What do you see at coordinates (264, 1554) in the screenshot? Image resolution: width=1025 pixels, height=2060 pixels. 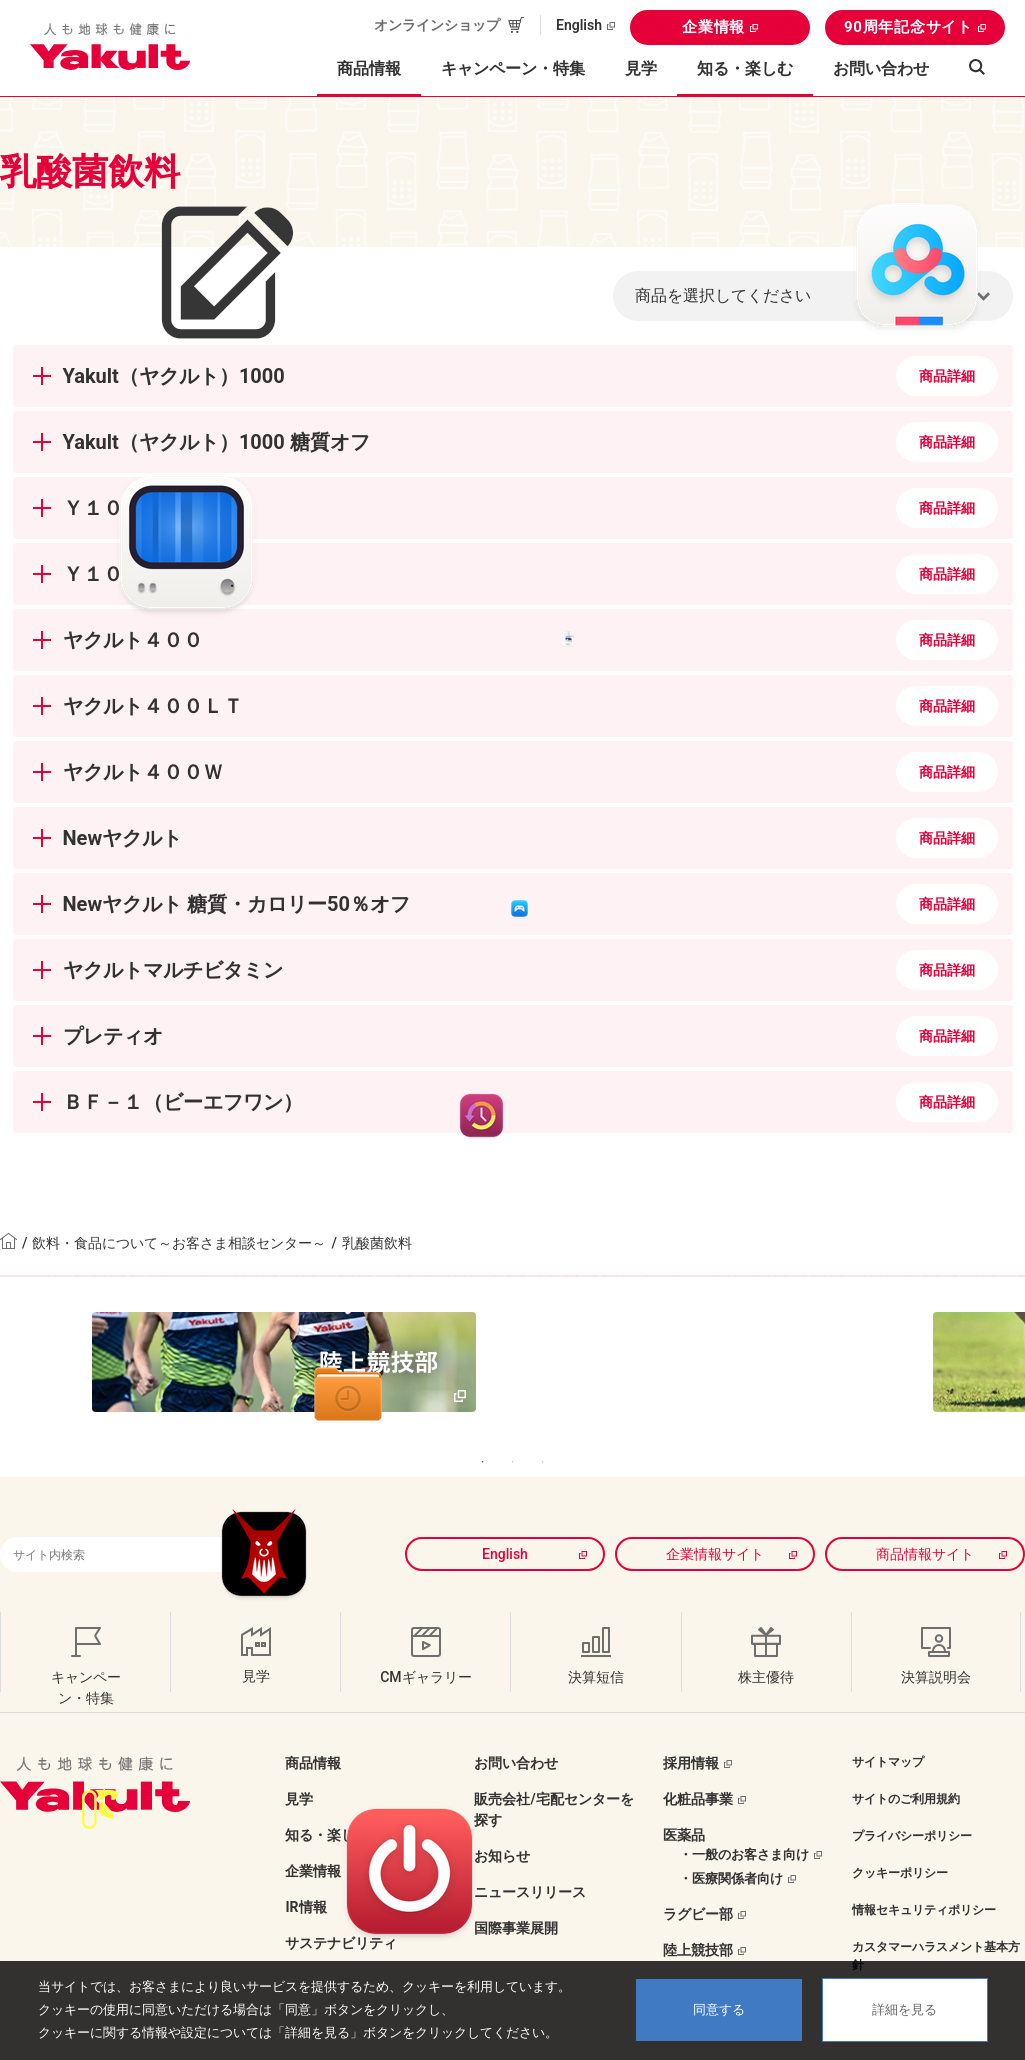 I see `launch dungeon keeper game` at bounding box center [264, 1554].